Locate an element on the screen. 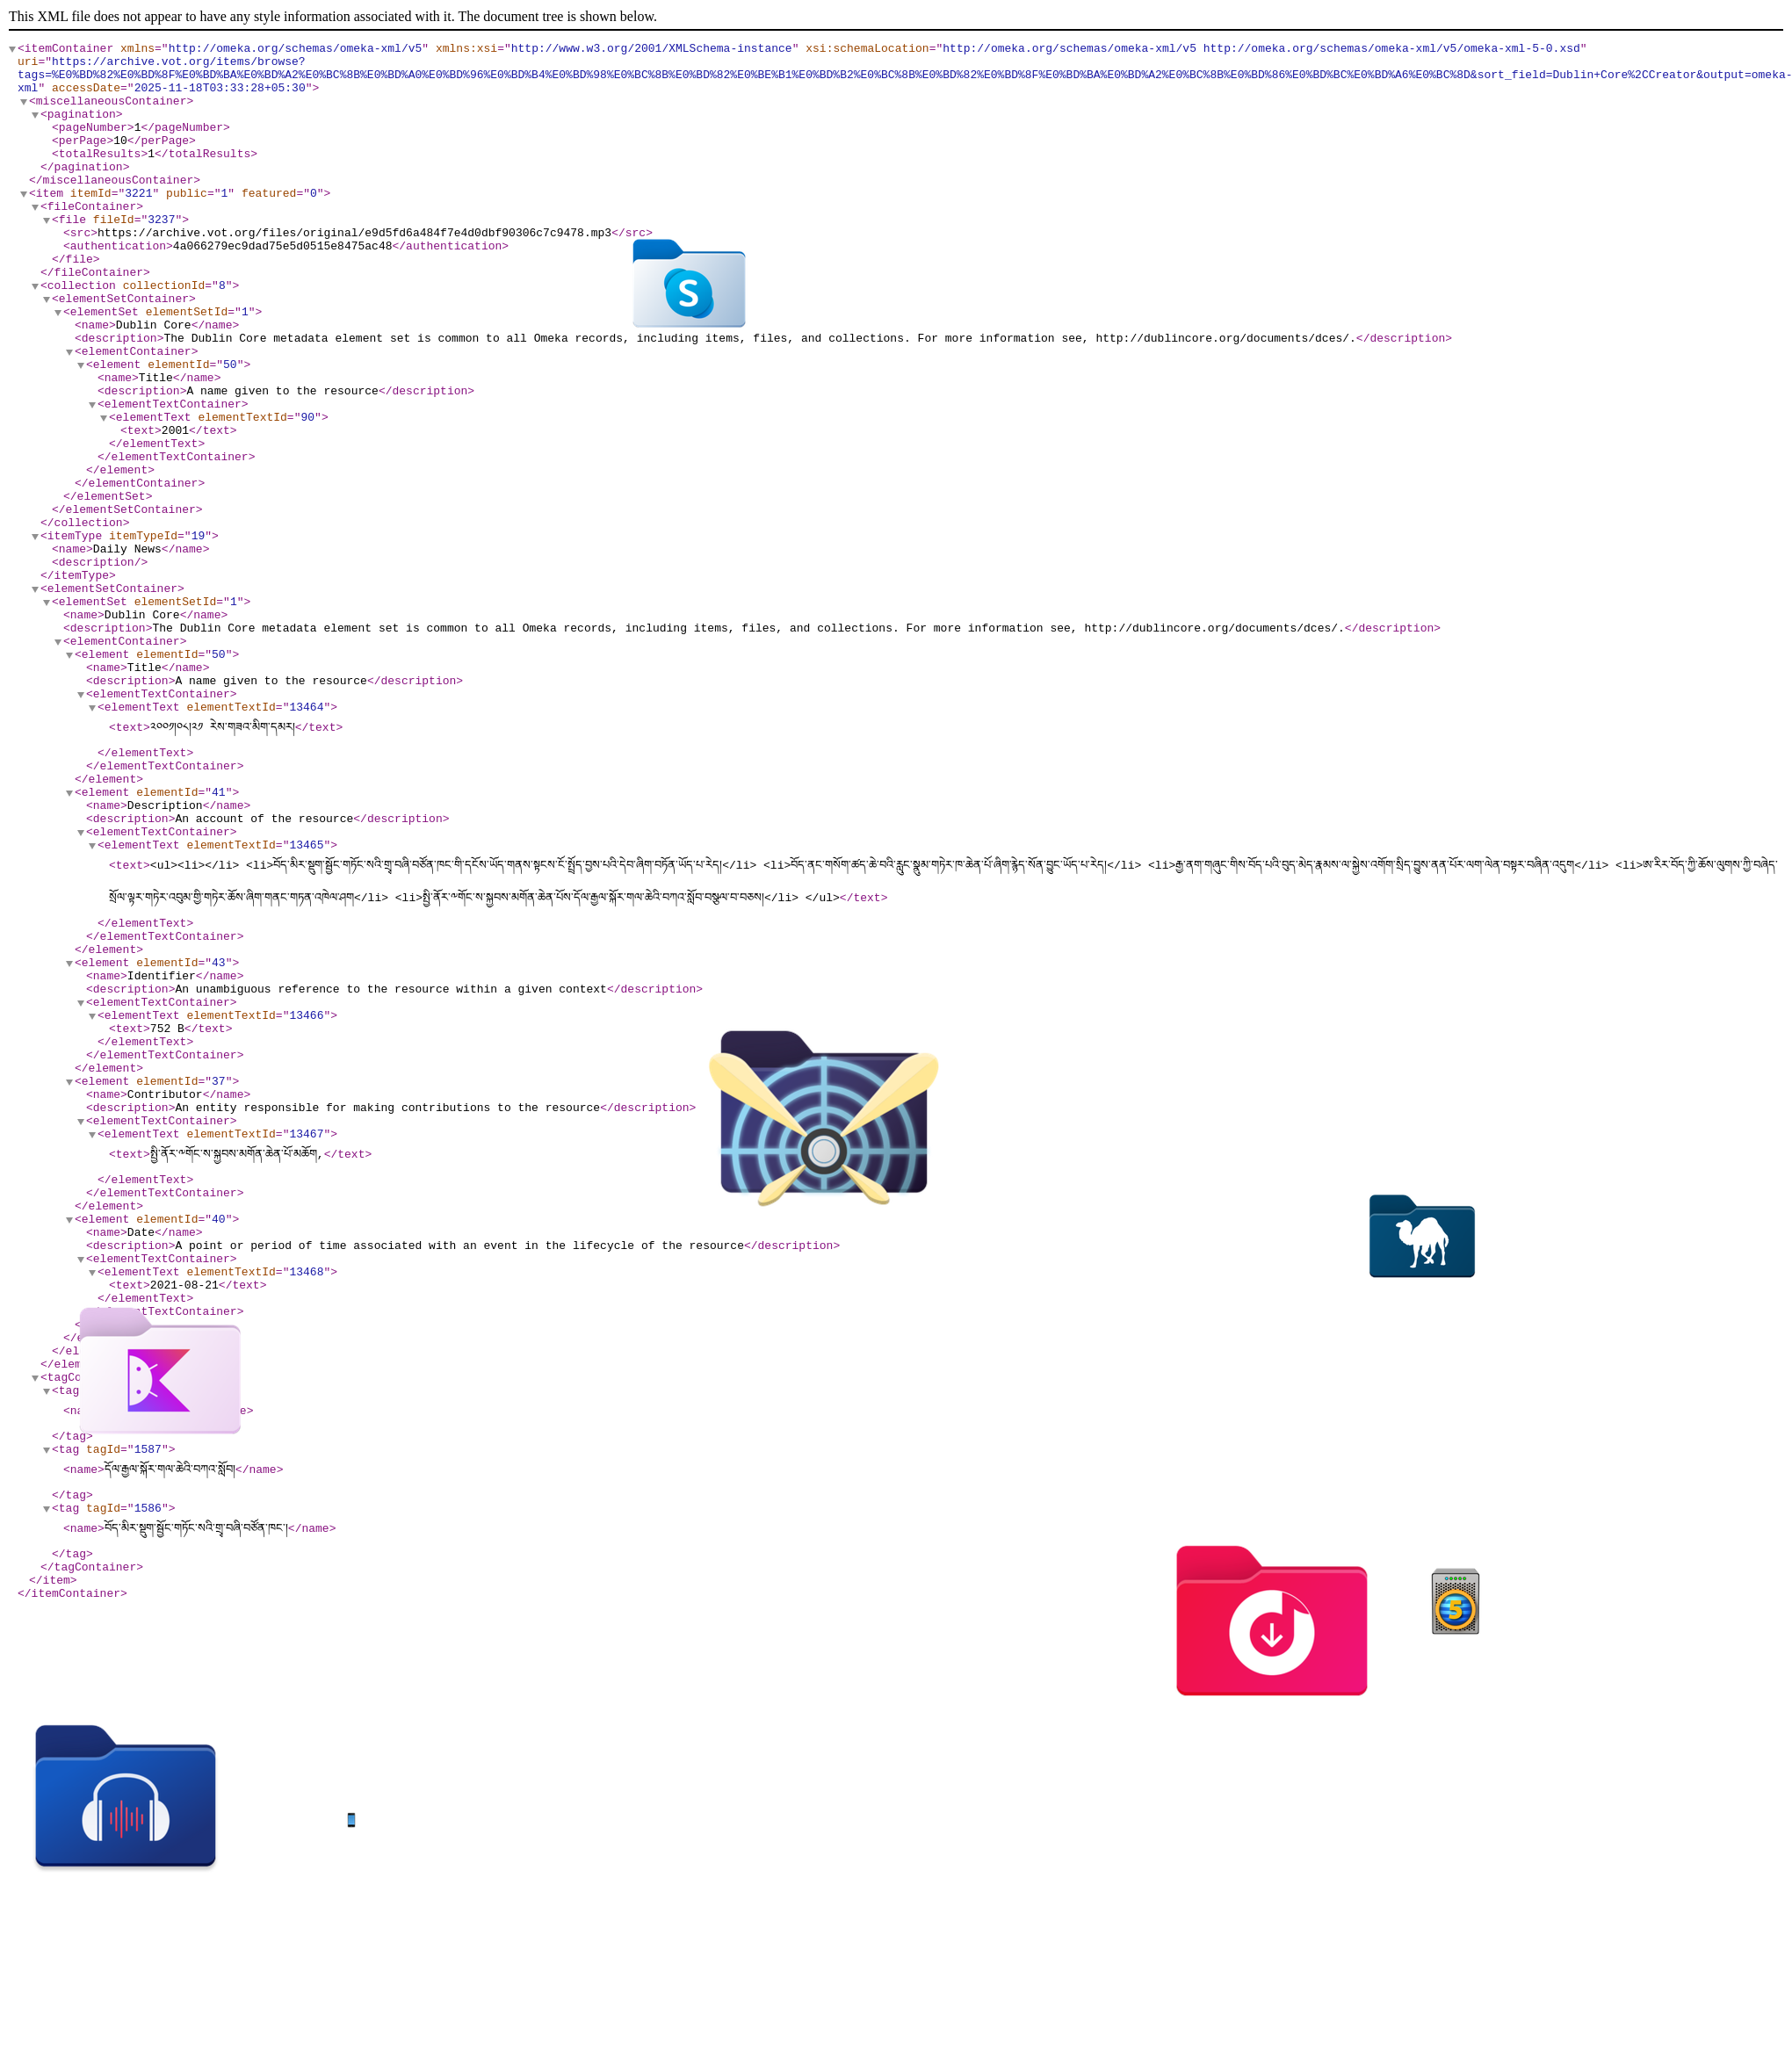 The width and height of the screenshot is (1792, 2058). open 4K Tokkit video downloads folder is located at coordinates (1271, 1626).